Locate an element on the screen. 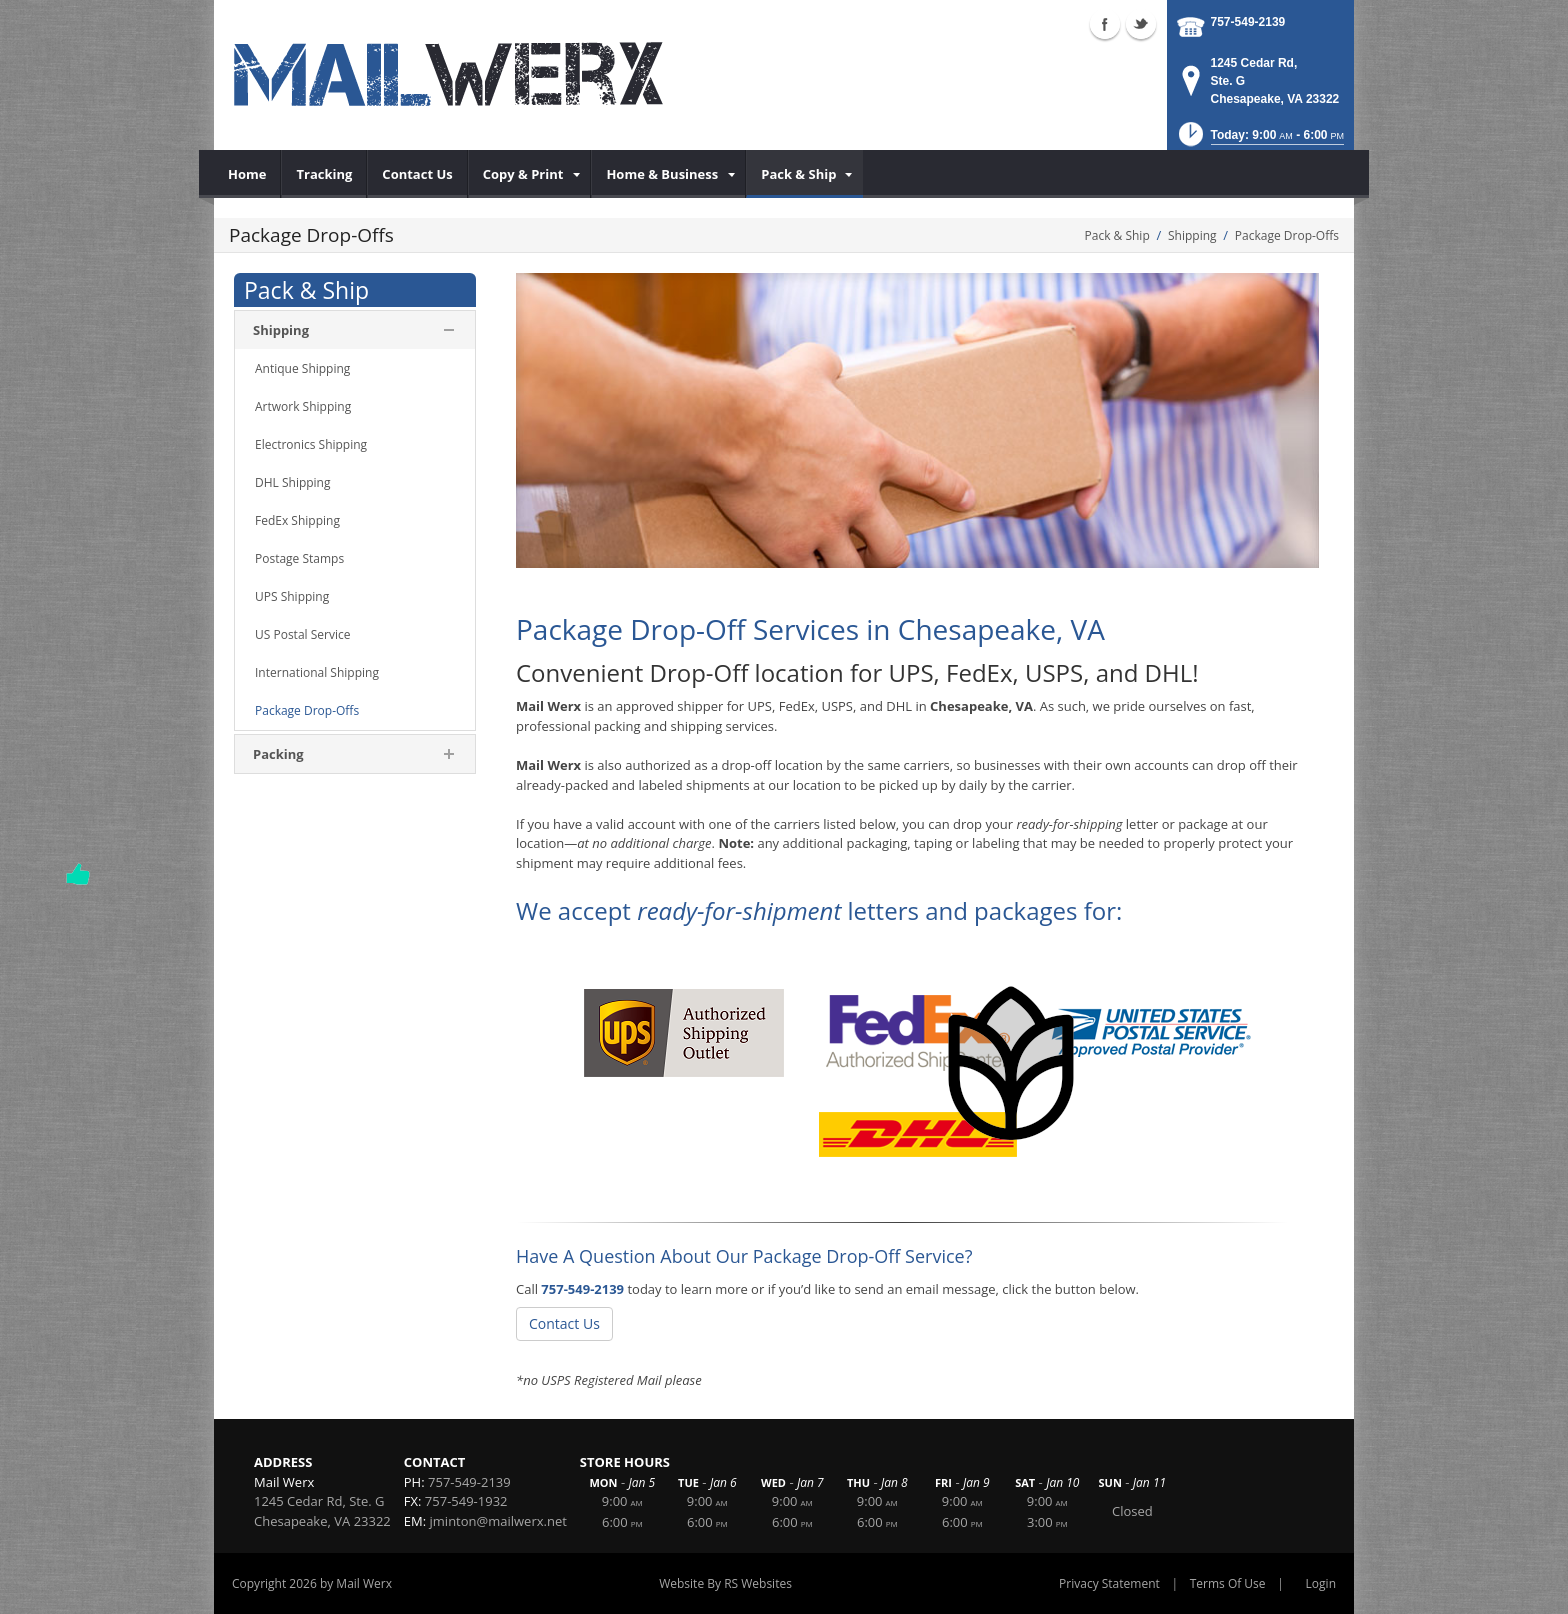 Image resolution: width=1568 pixels, height=1614 pixels. indicates grain or wheat-based ingredients is located at coordinates (1011, 1066).